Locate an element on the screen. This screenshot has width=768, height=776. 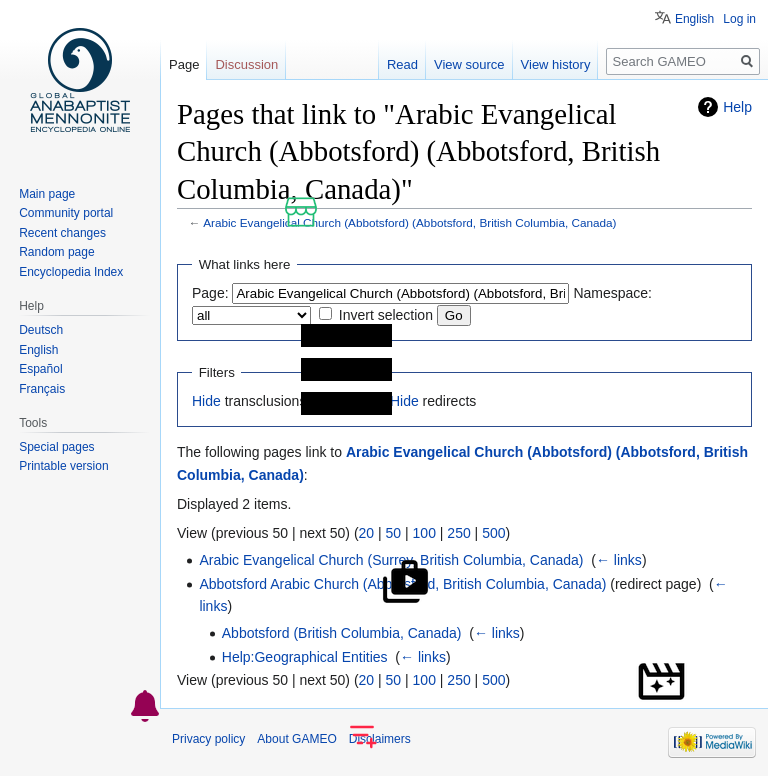
view data in row format is located at coordinates (346, 369).